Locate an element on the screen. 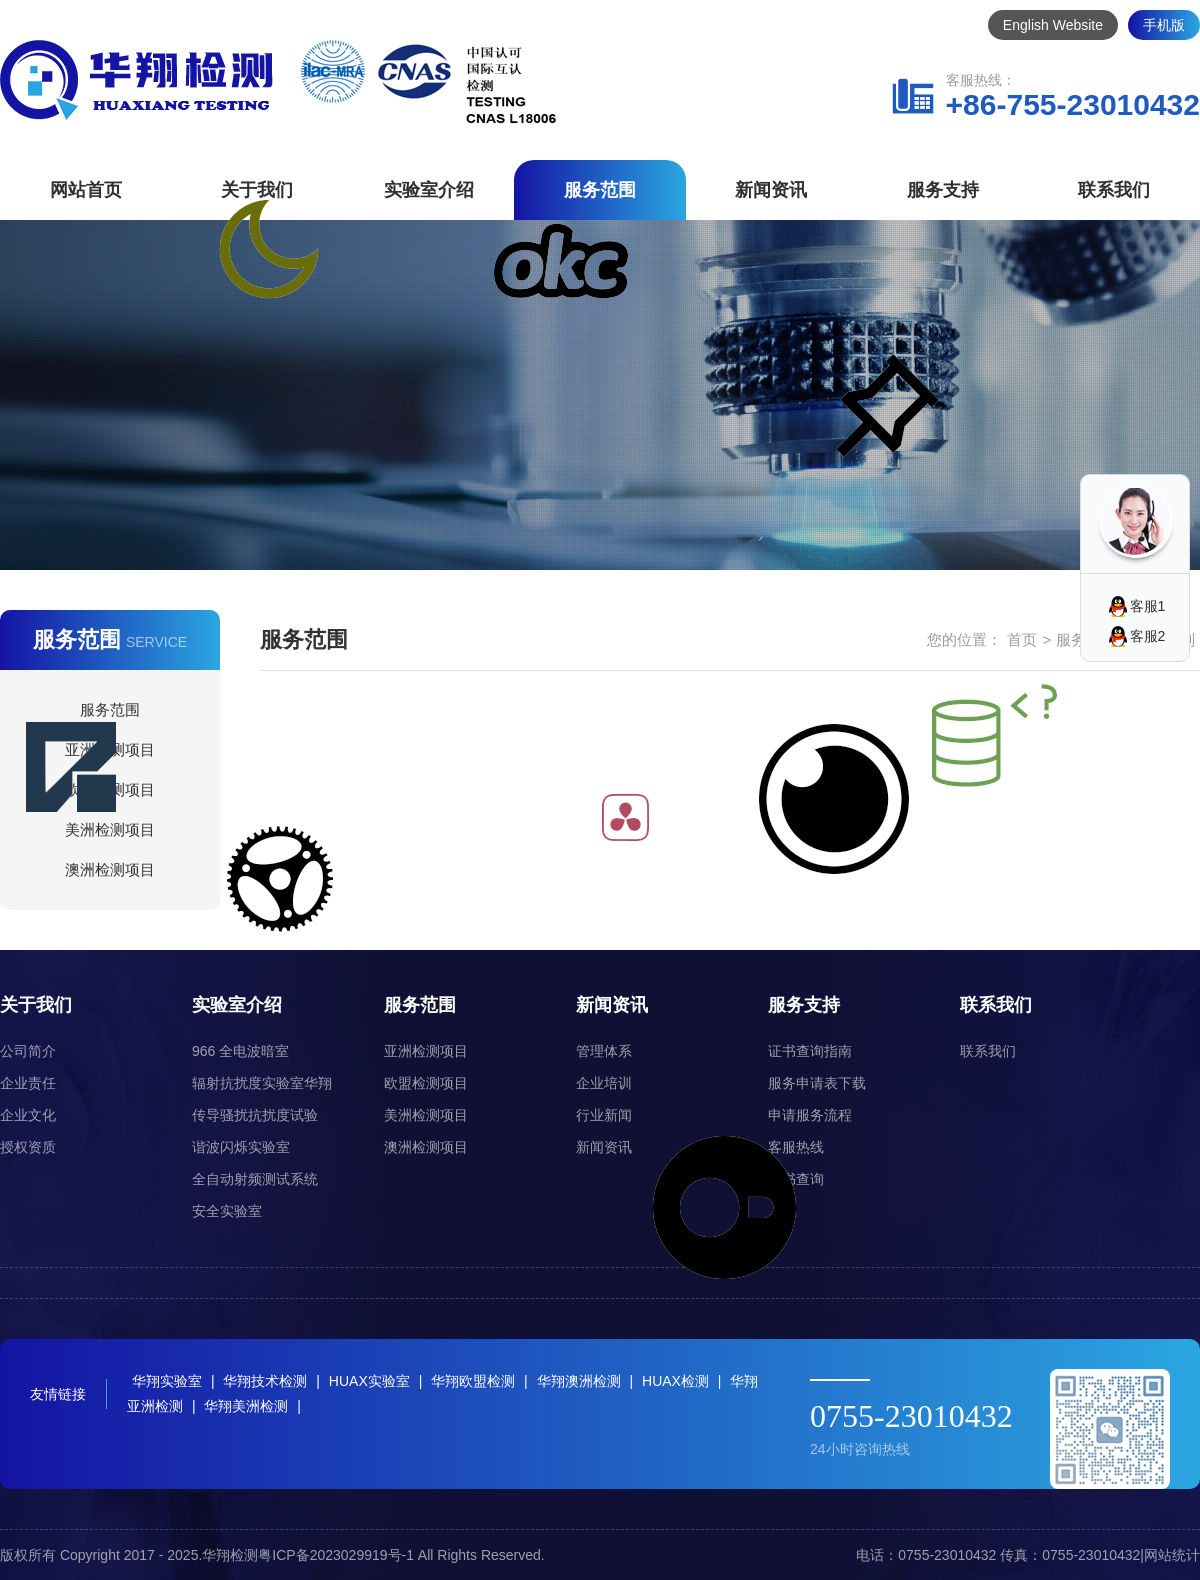 This screenshot has height=1580, width=1200. actix web framework logo is located at coordinates (280, 879).